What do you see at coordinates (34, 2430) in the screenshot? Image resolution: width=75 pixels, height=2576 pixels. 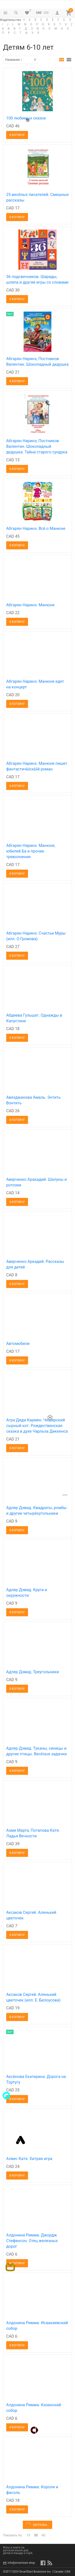 I see `smart brand logo` at bounding box center [34, 2430].